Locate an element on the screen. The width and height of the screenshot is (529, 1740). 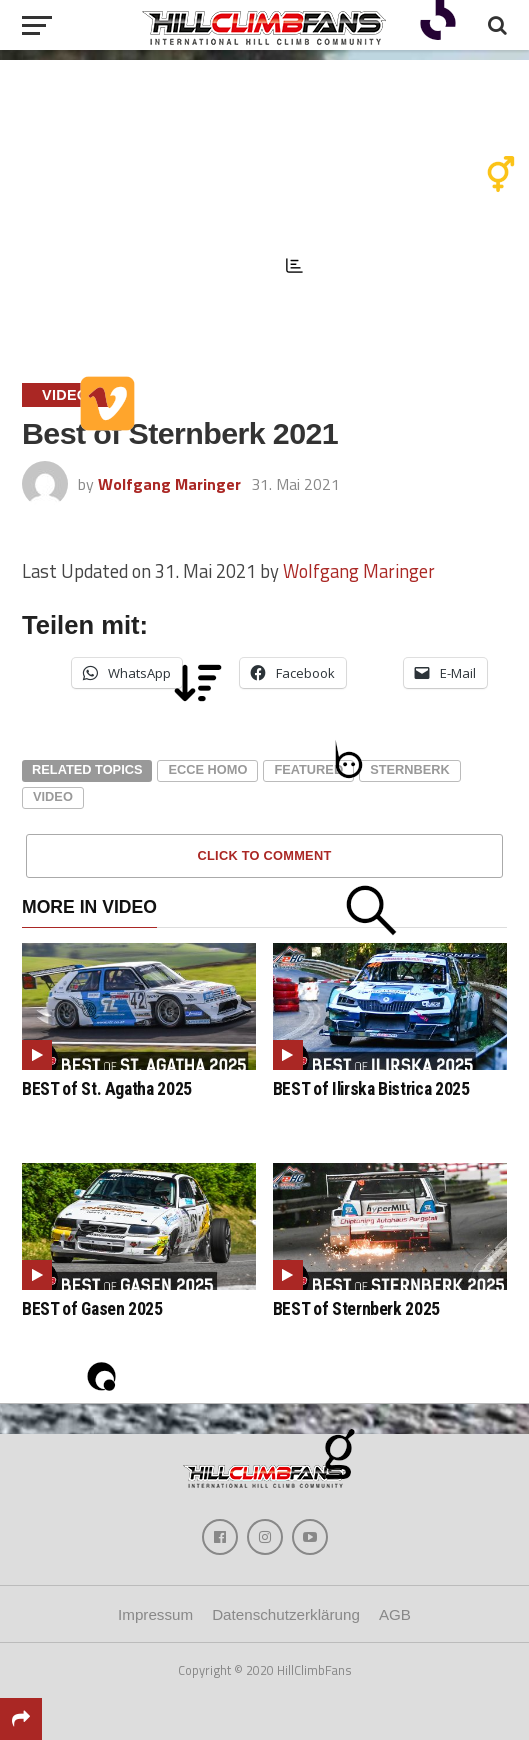
open vimeo app or website is located at coordinates (107, 403).